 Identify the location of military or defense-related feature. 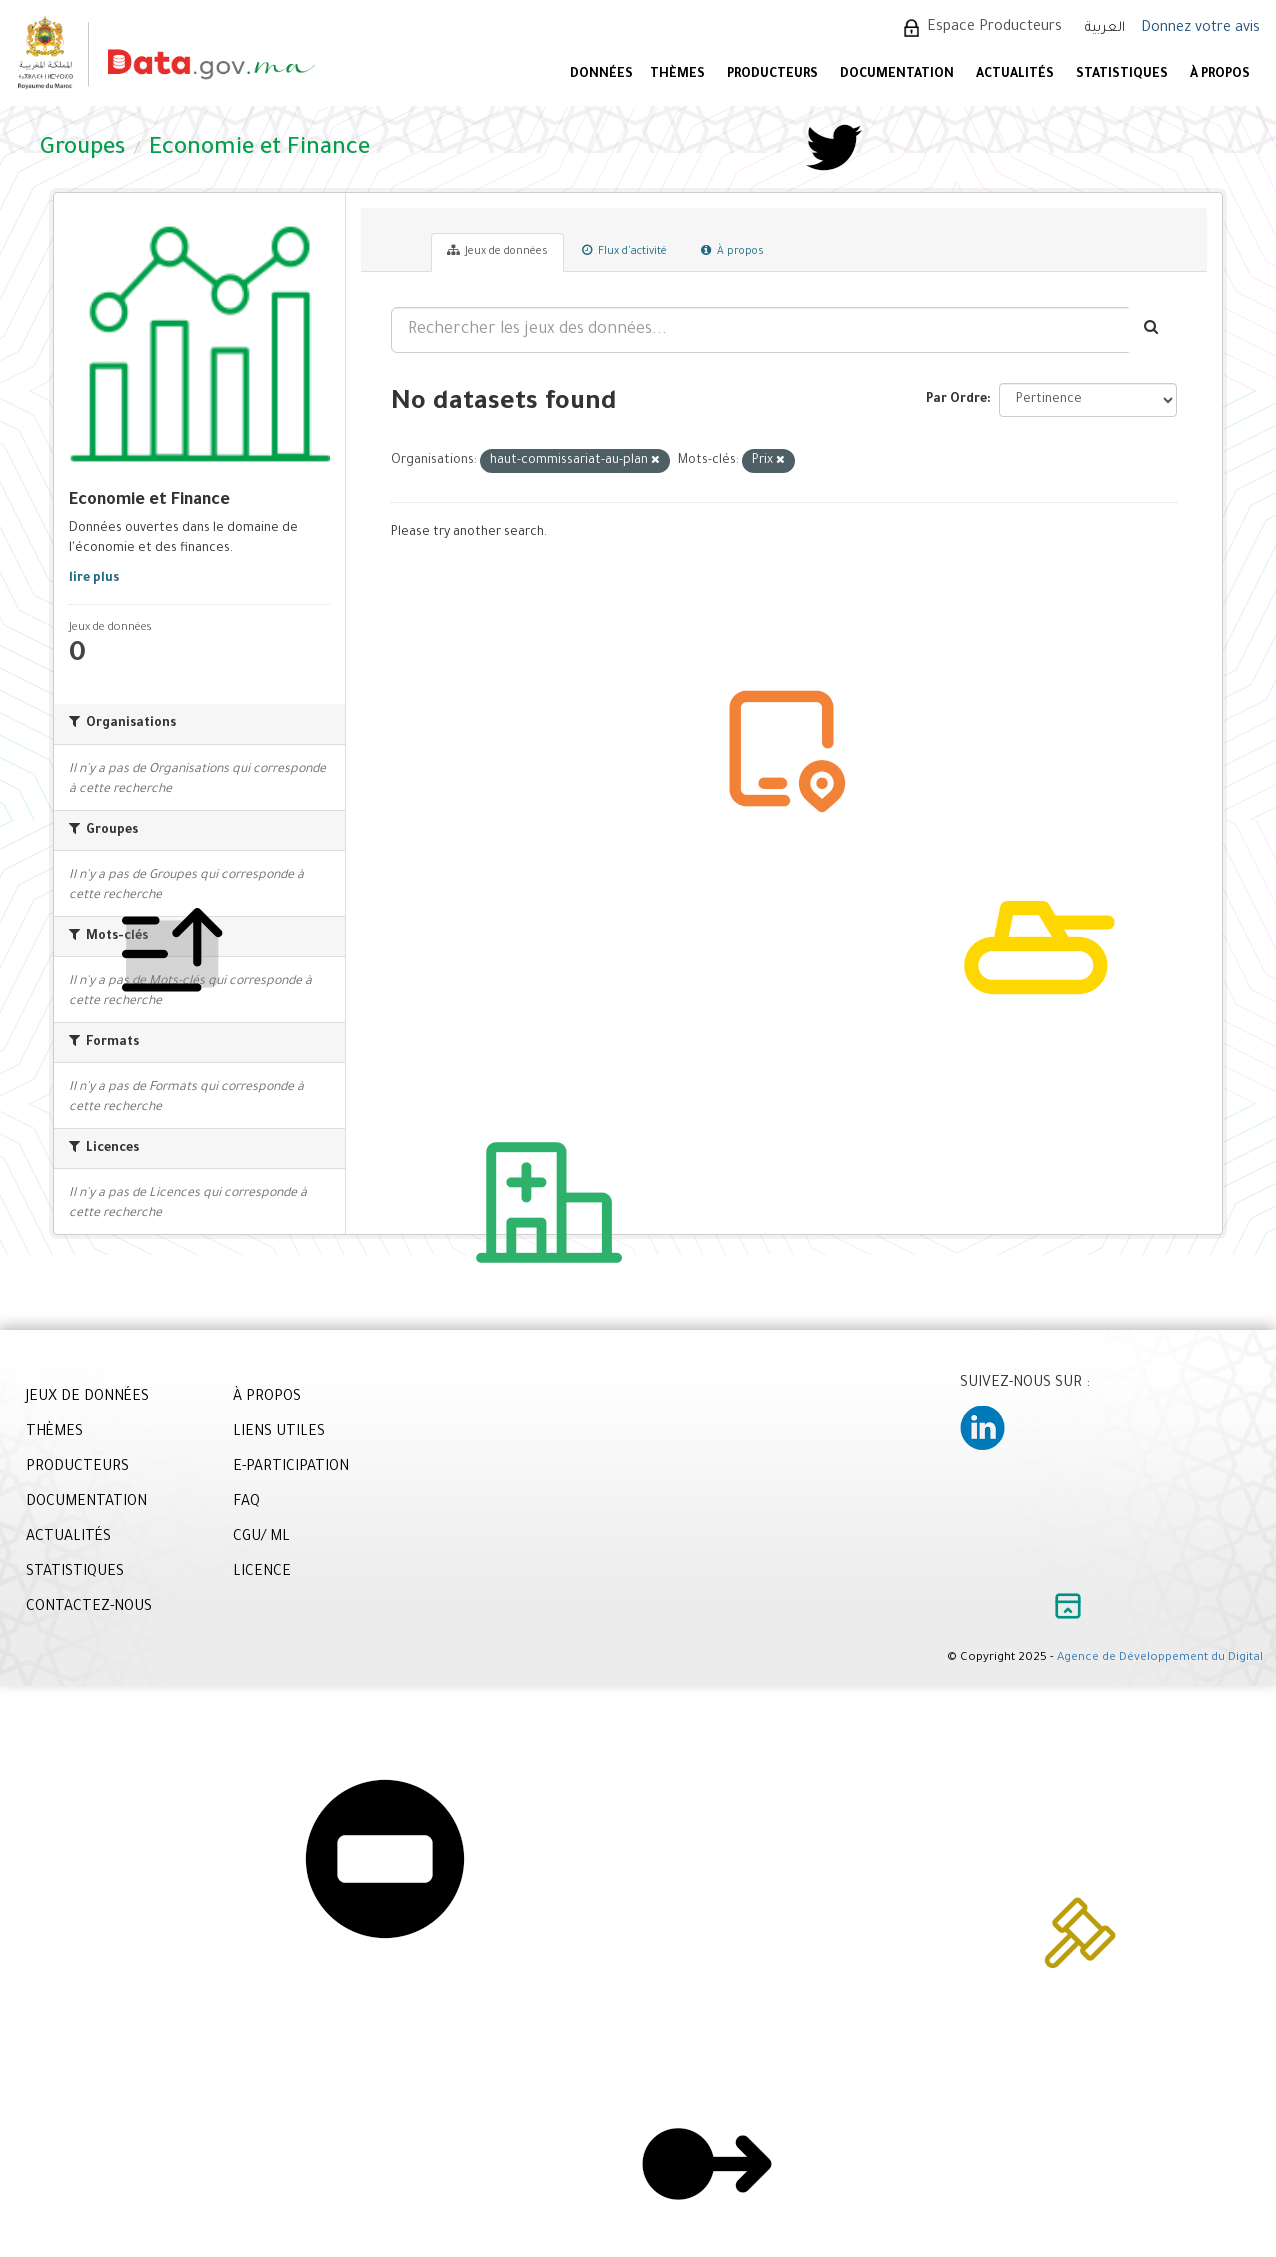
(1043, 944).